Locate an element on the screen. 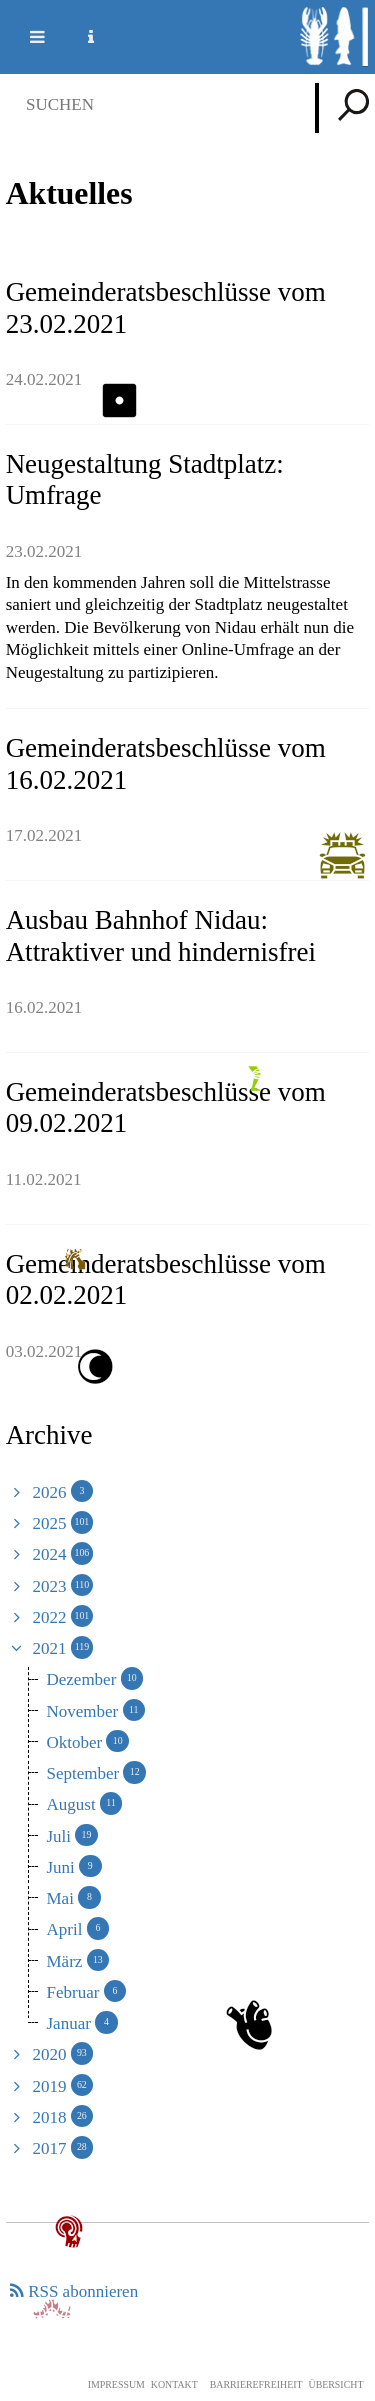 This screenshot has width=375, height=2401. view garden pests or insects in a nature game is located at coordinates (52, 2309).